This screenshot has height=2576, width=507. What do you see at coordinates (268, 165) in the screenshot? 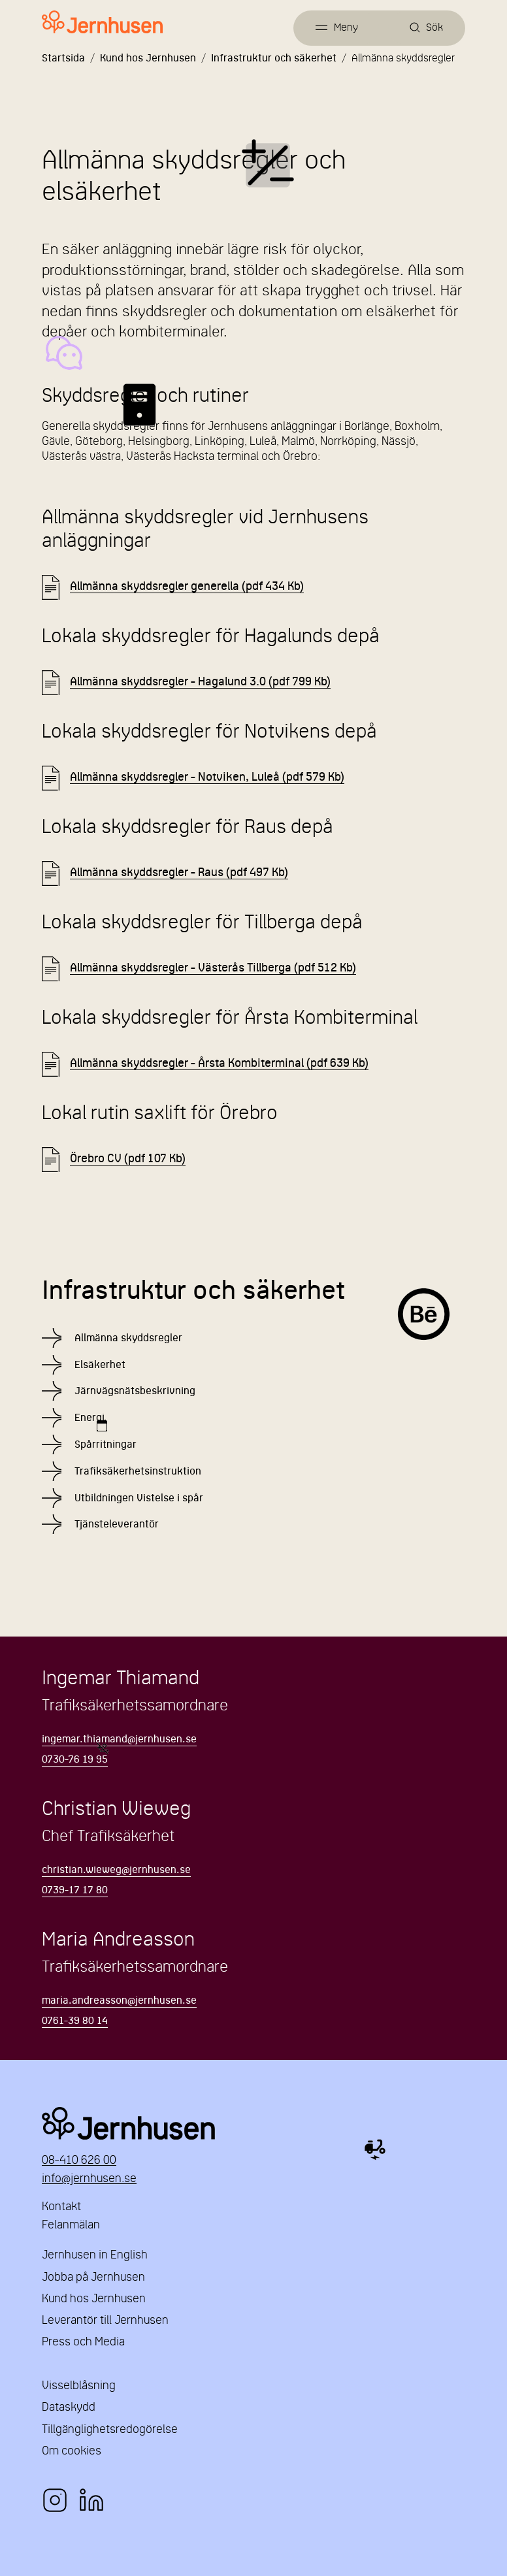
I see `toggle between adding and subtracting values` at bounding box center [268, 165].